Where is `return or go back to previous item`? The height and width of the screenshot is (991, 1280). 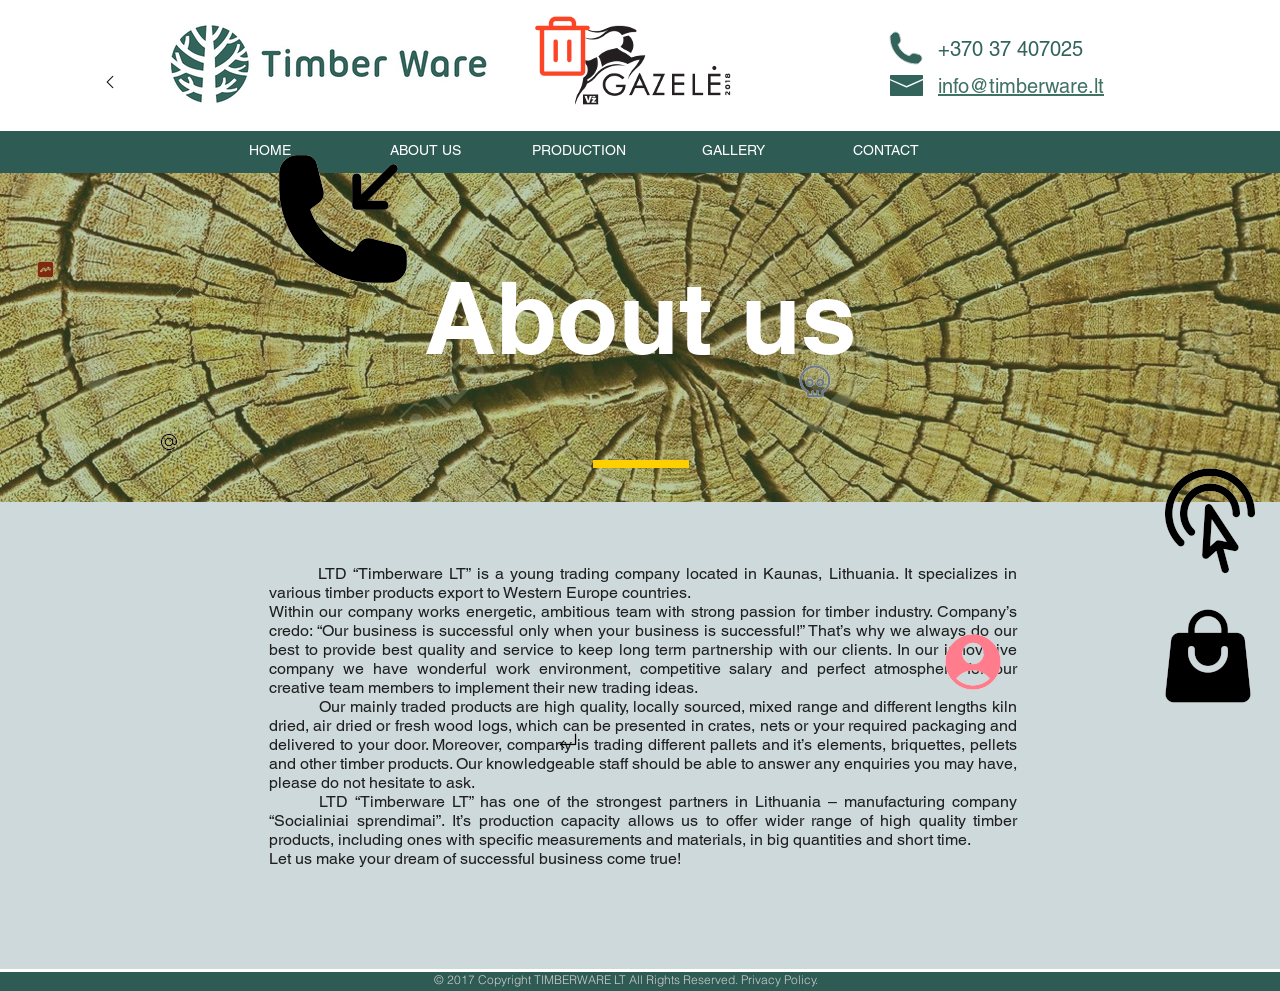
return or go back to previous item is located at coordinates (568, 741).